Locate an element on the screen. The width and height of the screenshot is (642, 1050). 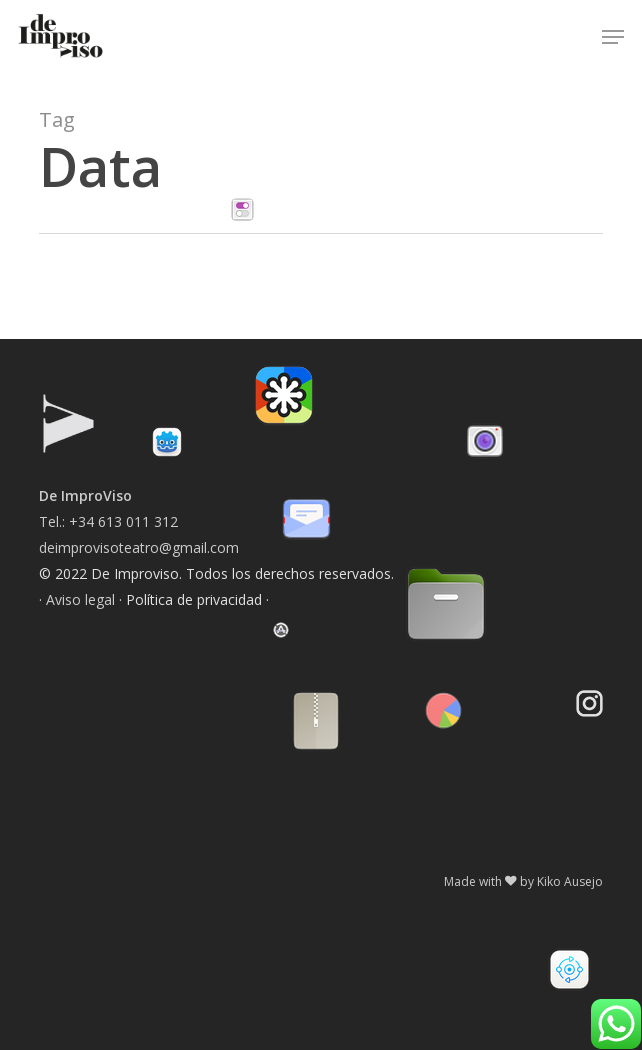
open the archive manager application is located at coordinates (316, 721).